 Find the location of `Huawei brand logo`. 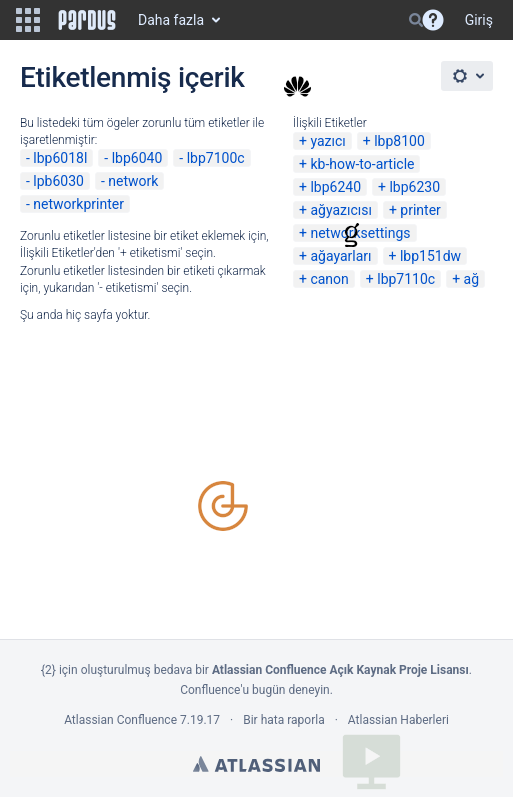

Huawei brand logo is located at coordinates (297, 86).